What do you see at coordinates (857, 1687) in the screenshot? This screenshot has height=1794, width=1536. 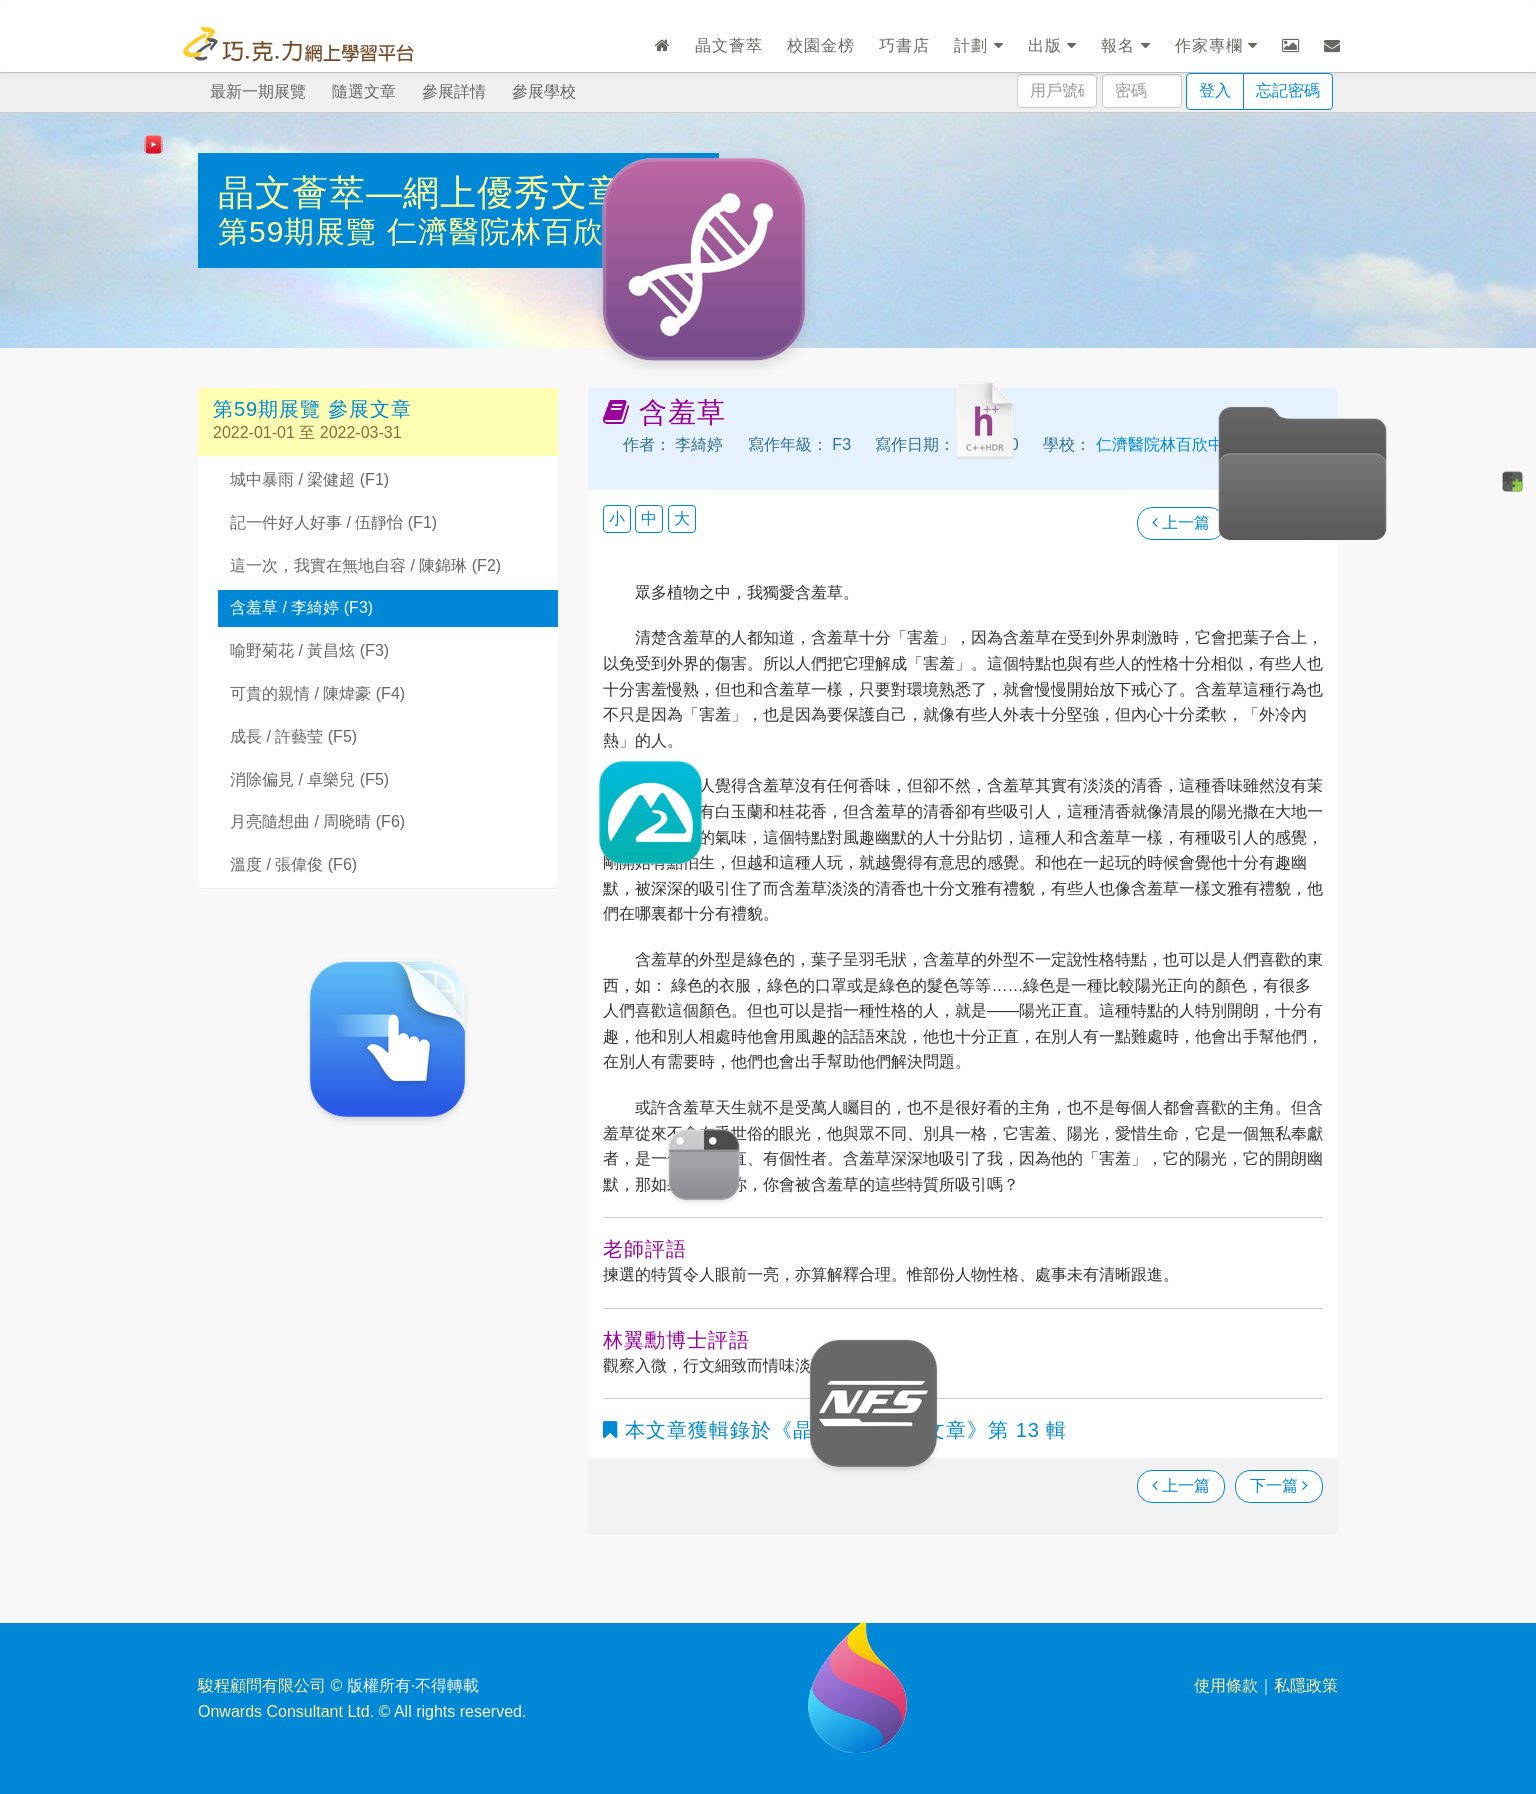 I see `open Paint 3D application` at bounding box center [857, 1687].